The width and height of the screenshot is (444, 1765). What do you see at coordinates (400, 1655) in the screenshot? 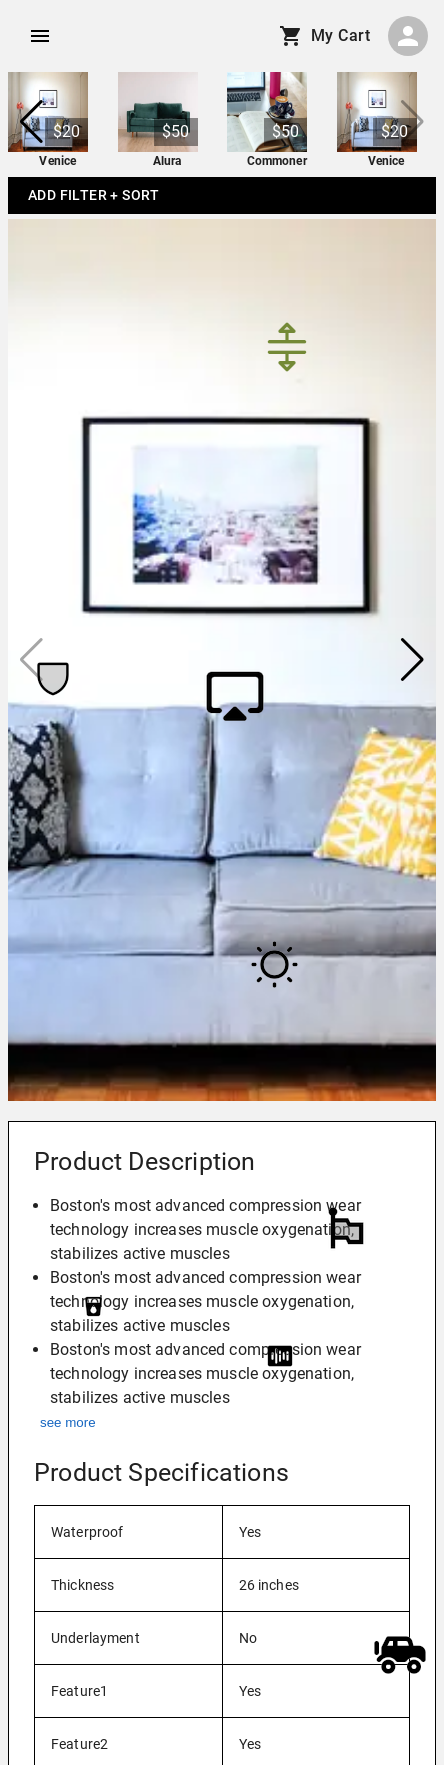
I see `select SUV as vehicle type` at bounding box center [400, 1655].